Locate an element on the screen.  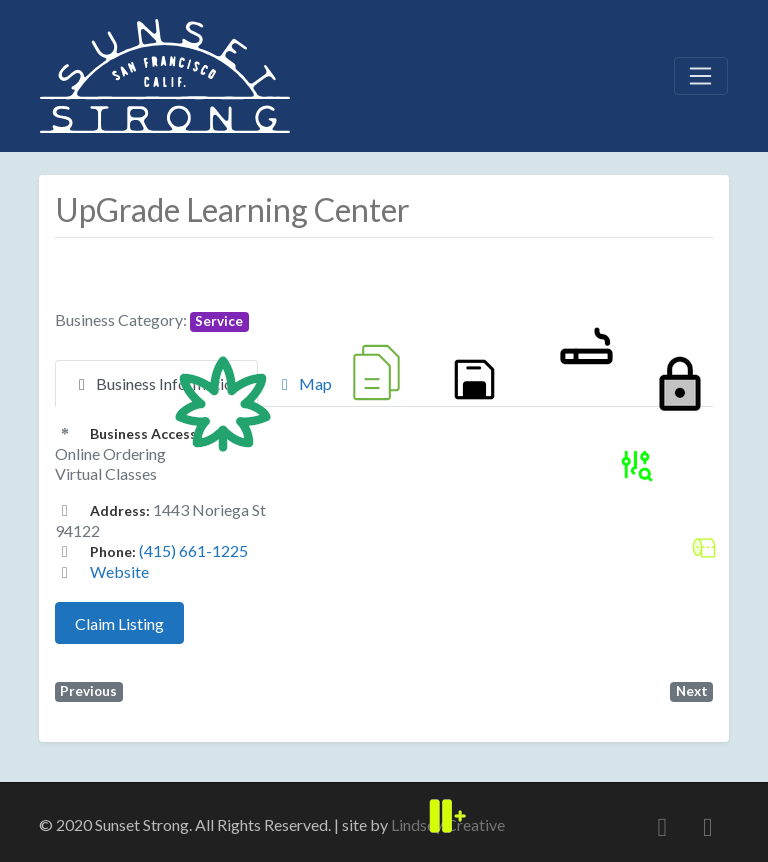
bathroom or restroom location indicator is located at coordinates (704, 548).